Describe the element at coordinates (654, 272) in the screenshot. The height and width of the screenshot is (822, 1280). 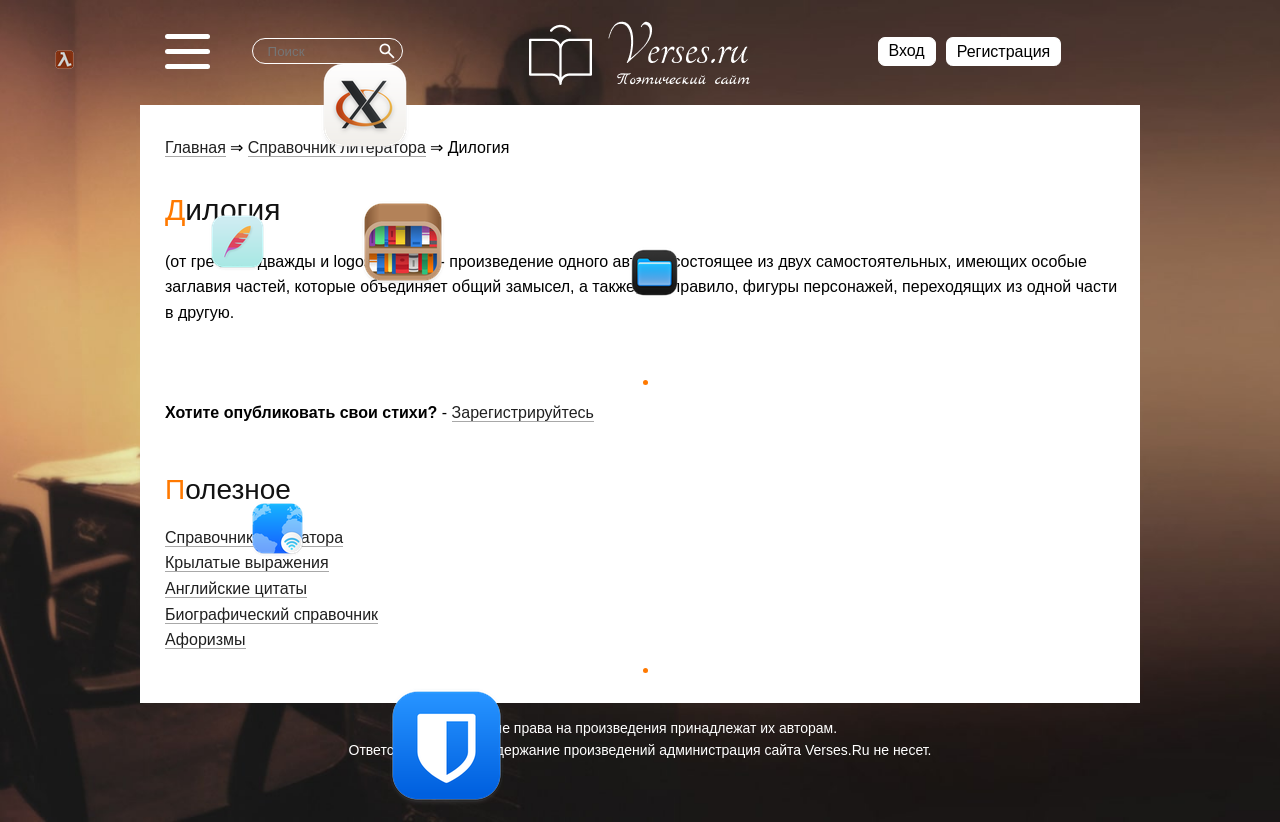
I see `open the files app` at that location.